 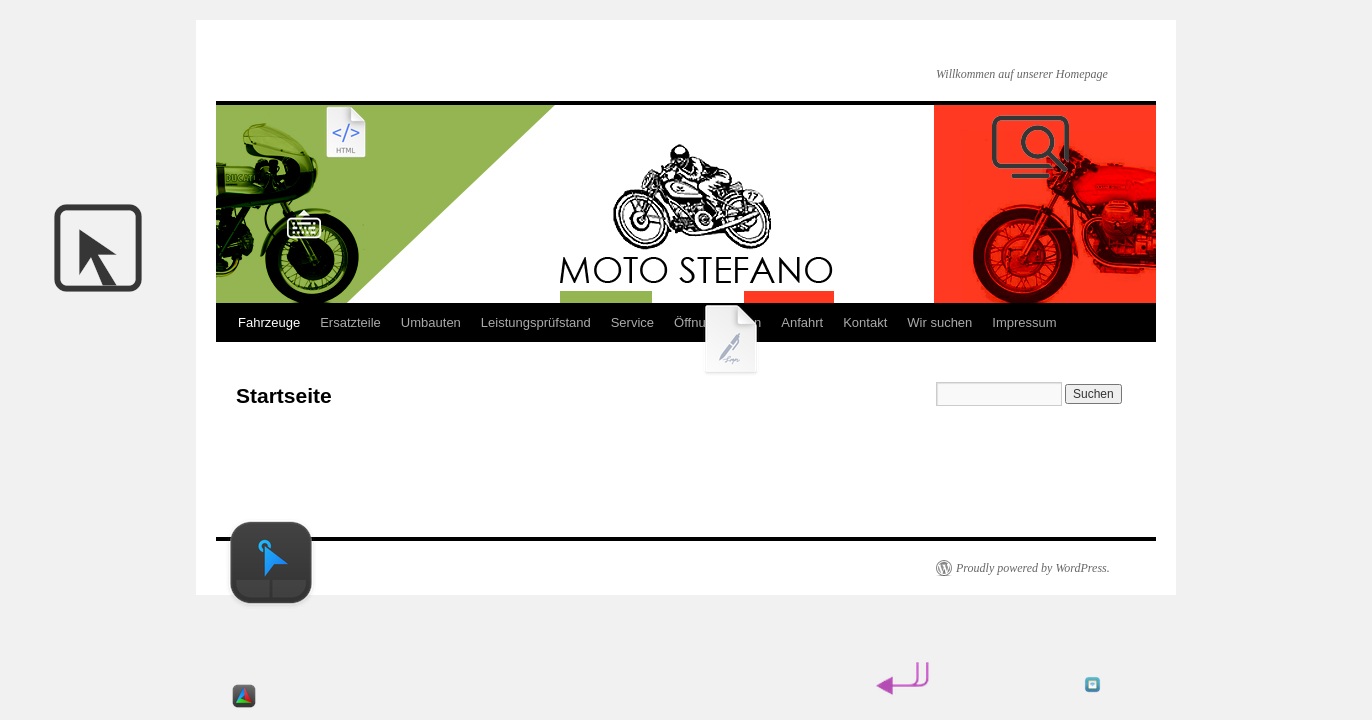 What do you see at coordinates (1092, 684) in the screenshot?
I see `view network adapter settings` at bounding box center [1092, 684].